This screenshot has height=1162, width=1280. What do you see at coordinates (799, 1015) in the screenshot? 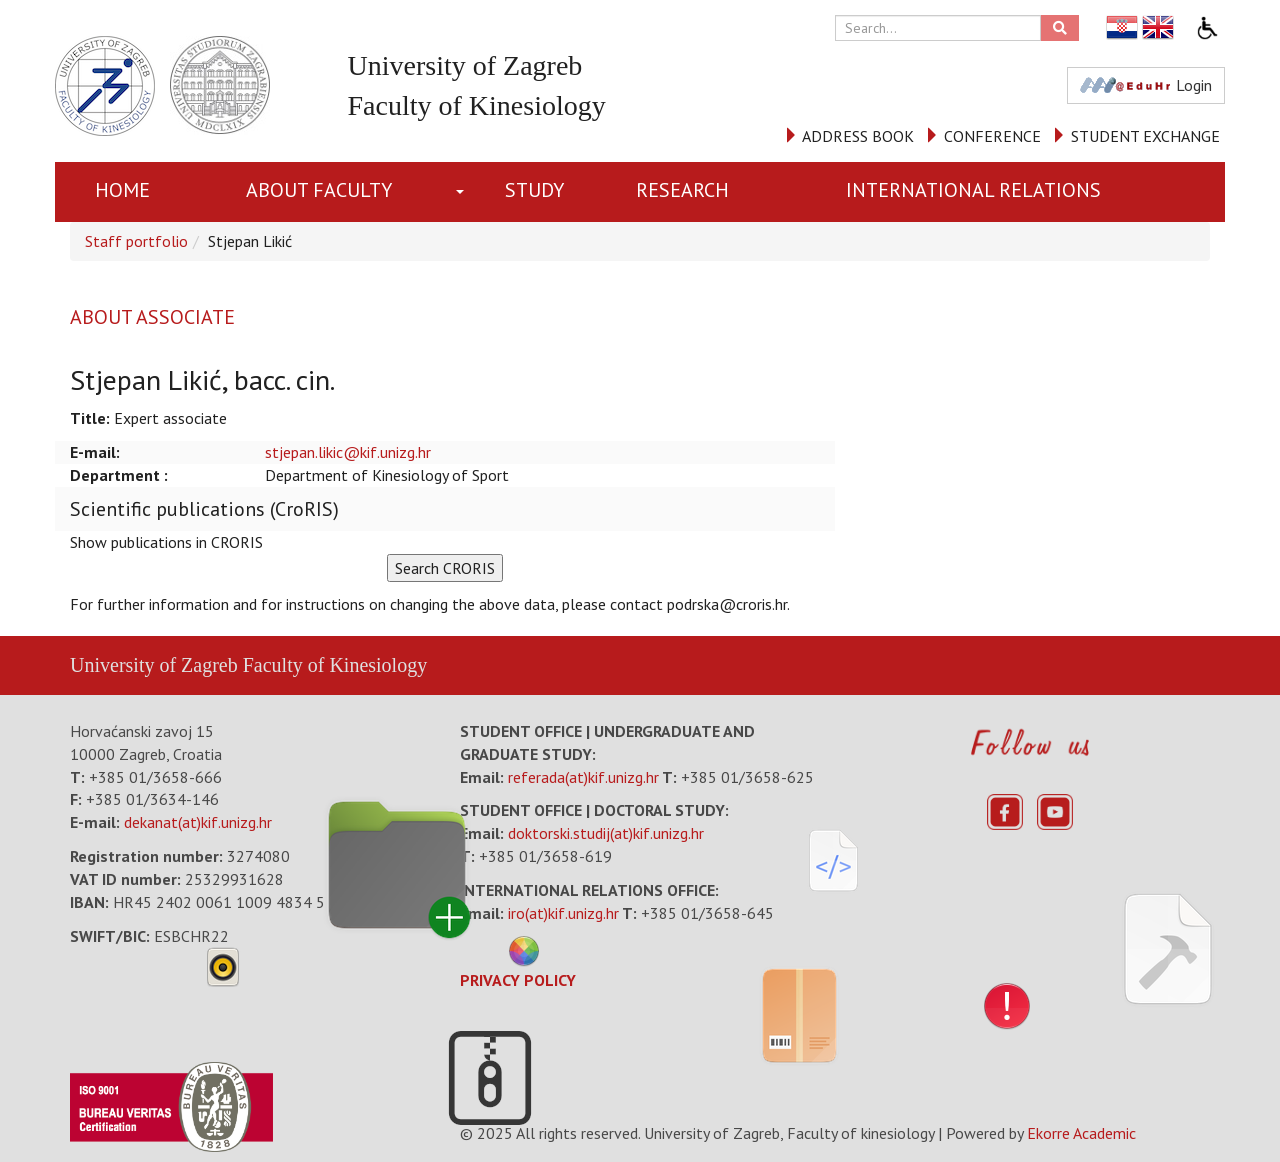
I see `open a compressed archive file` at bounding box center [799, 1015].